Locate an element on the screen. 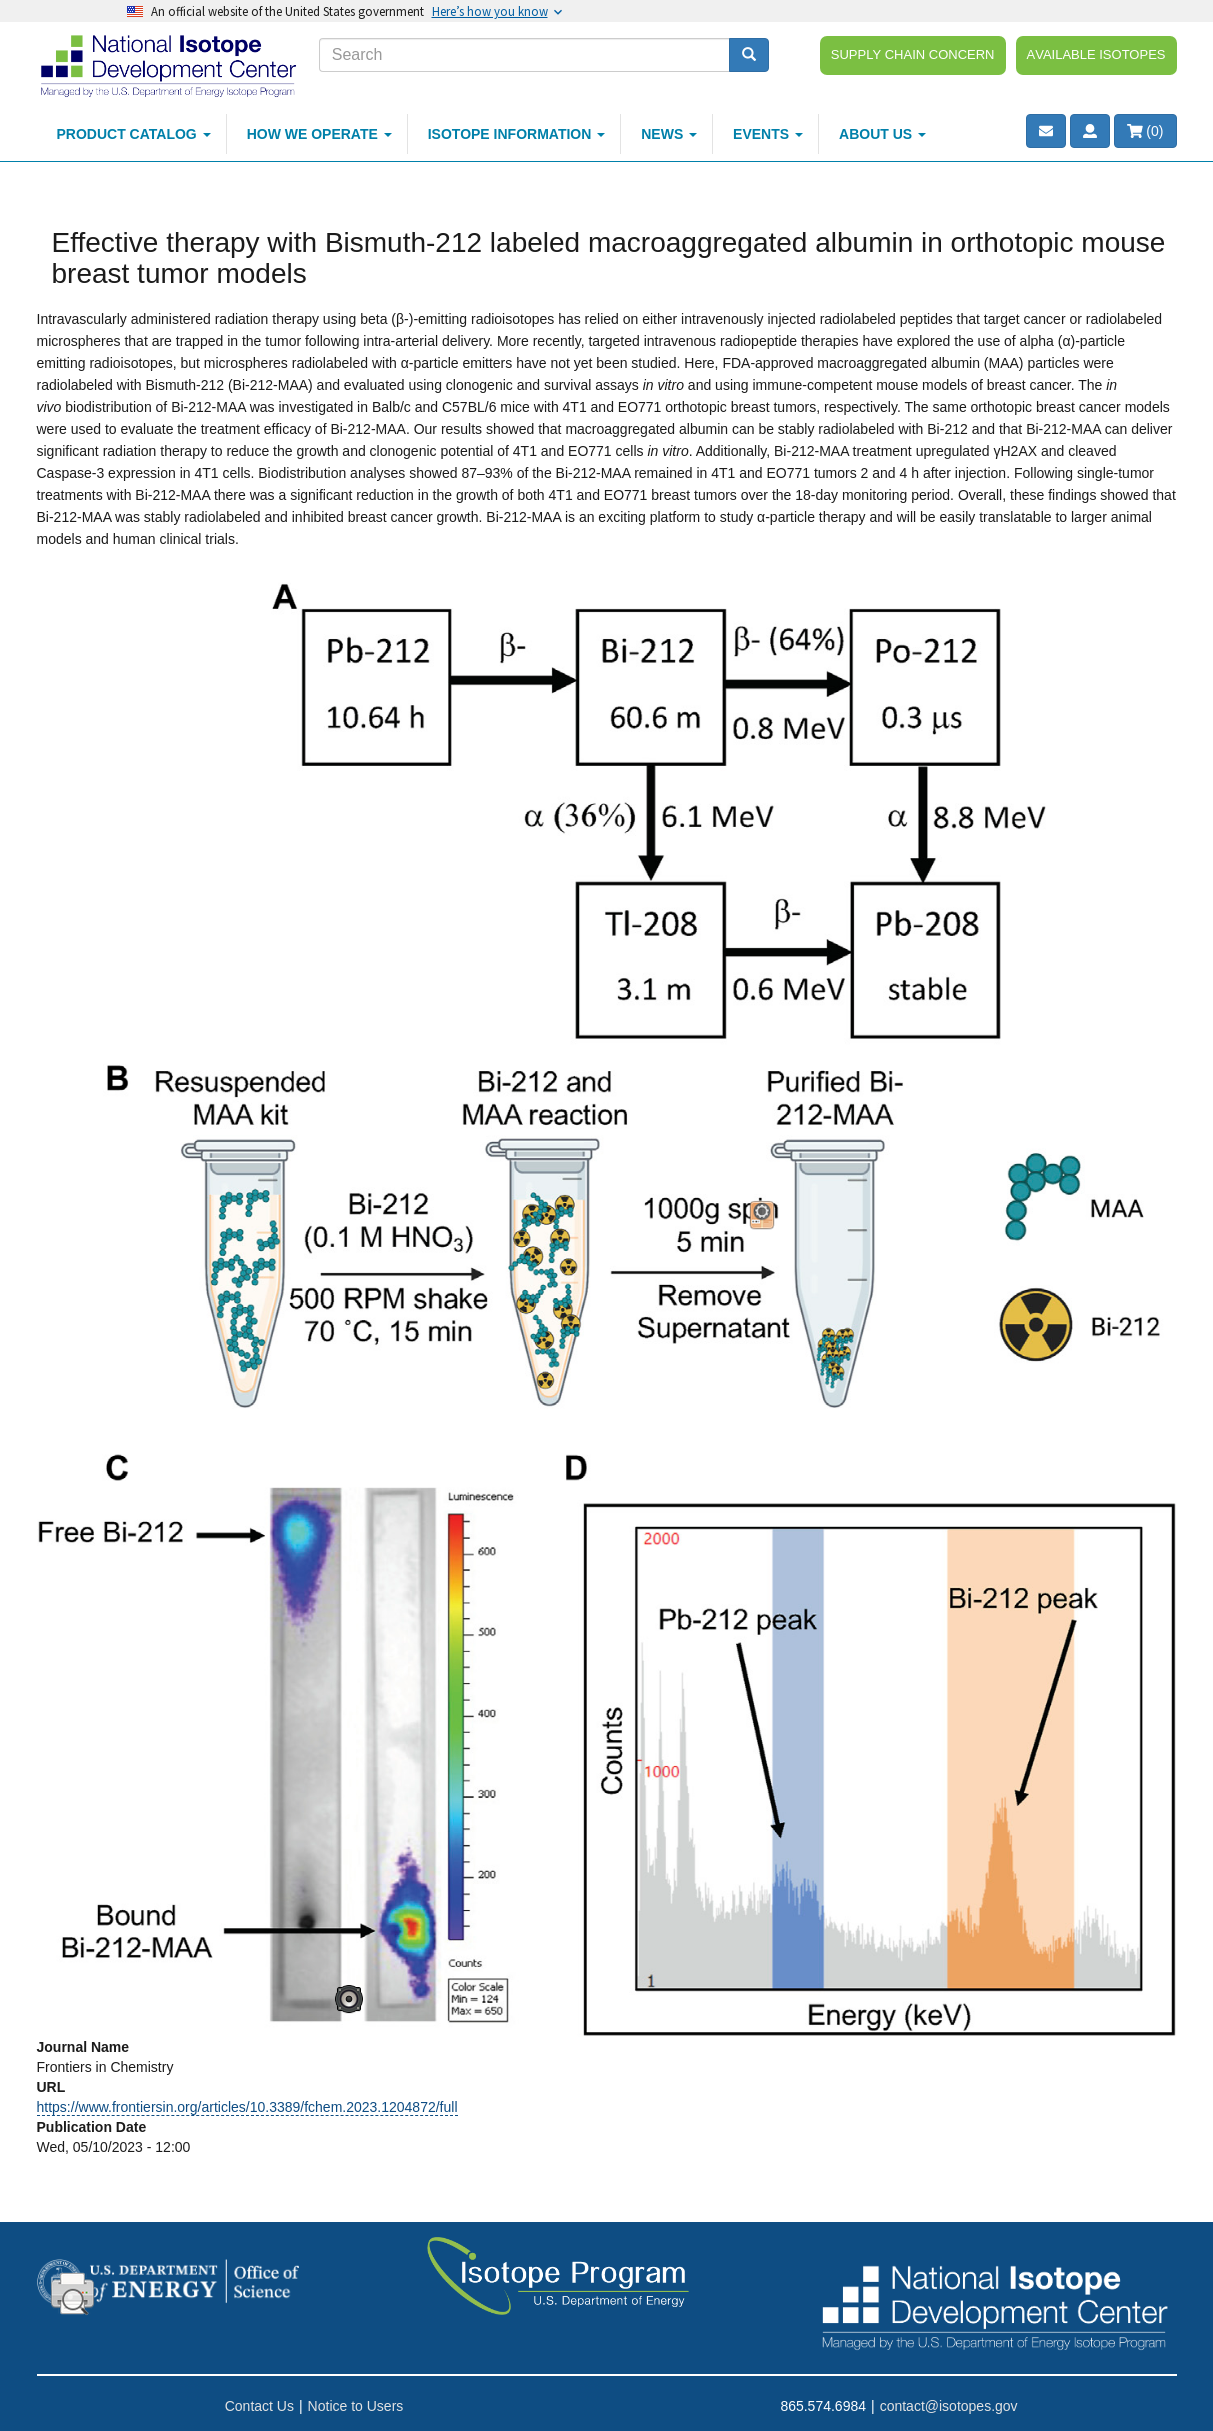  preview document before printing is located at coordinates (72, 2293).